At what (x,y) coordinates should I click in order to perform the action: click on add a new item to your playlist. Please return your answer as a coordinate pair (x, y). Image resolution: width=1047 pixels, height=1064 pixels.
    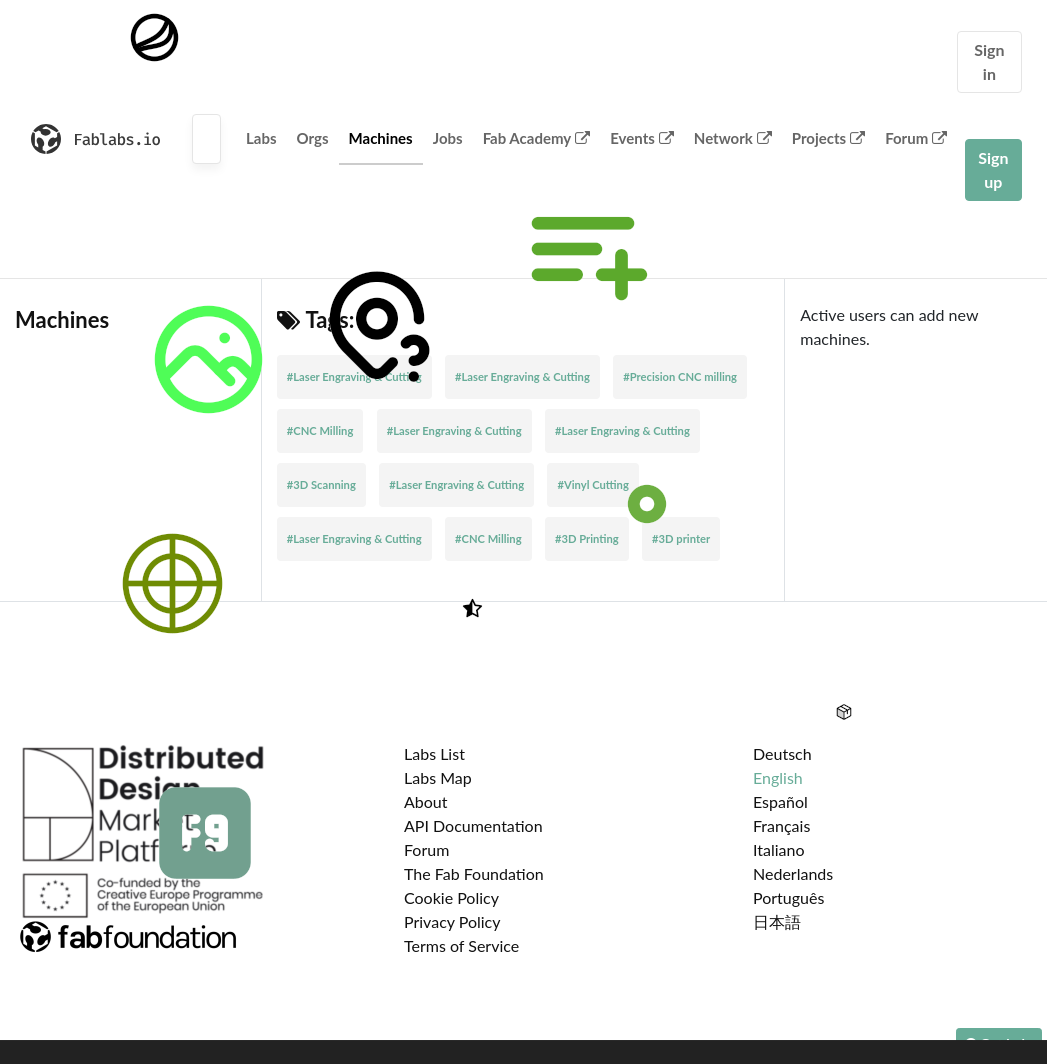
    Looking at the image, I should click on (583, 249).